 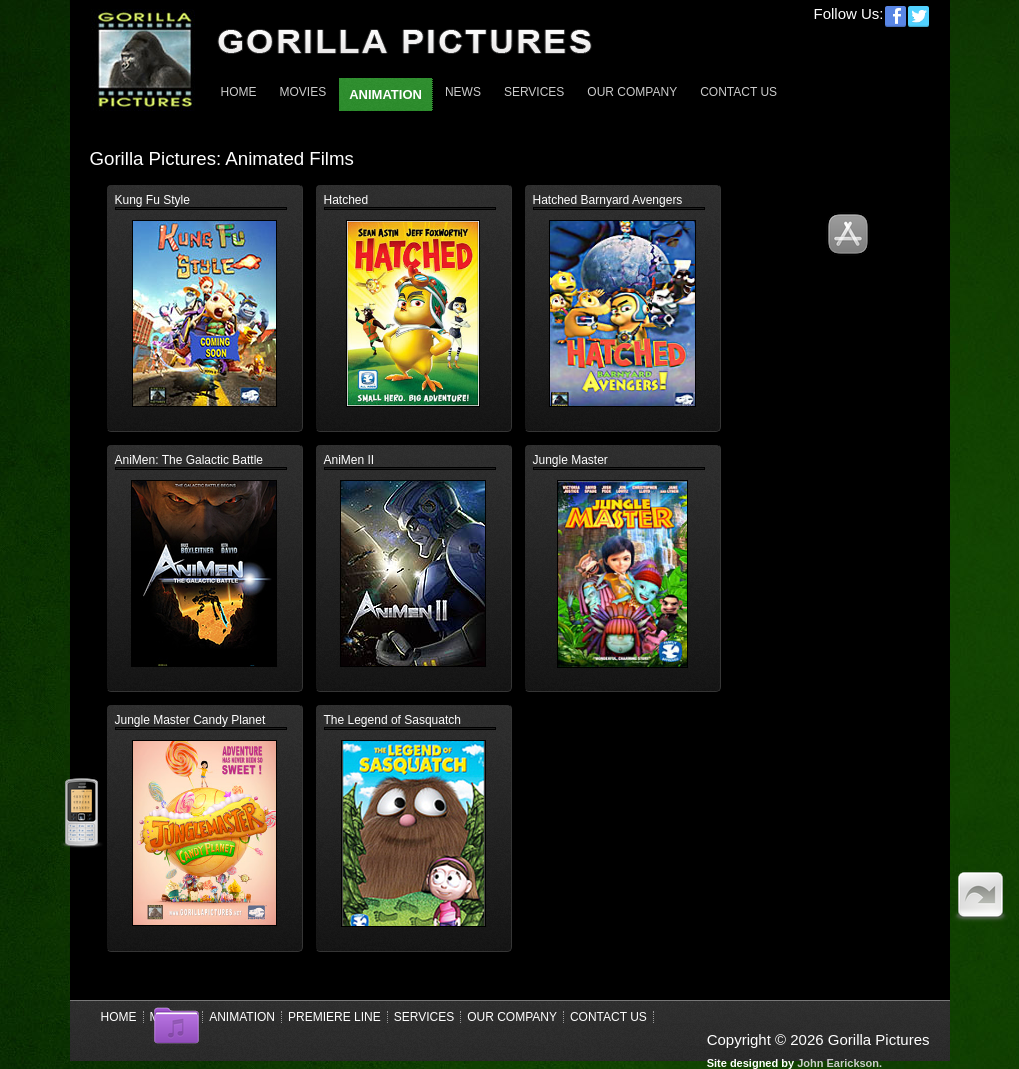 What do you see at coordinates (981, 897) in the screenshot?
I see `indicates a symbolic link or shortcut to another file` at bounding box center [981, 897].